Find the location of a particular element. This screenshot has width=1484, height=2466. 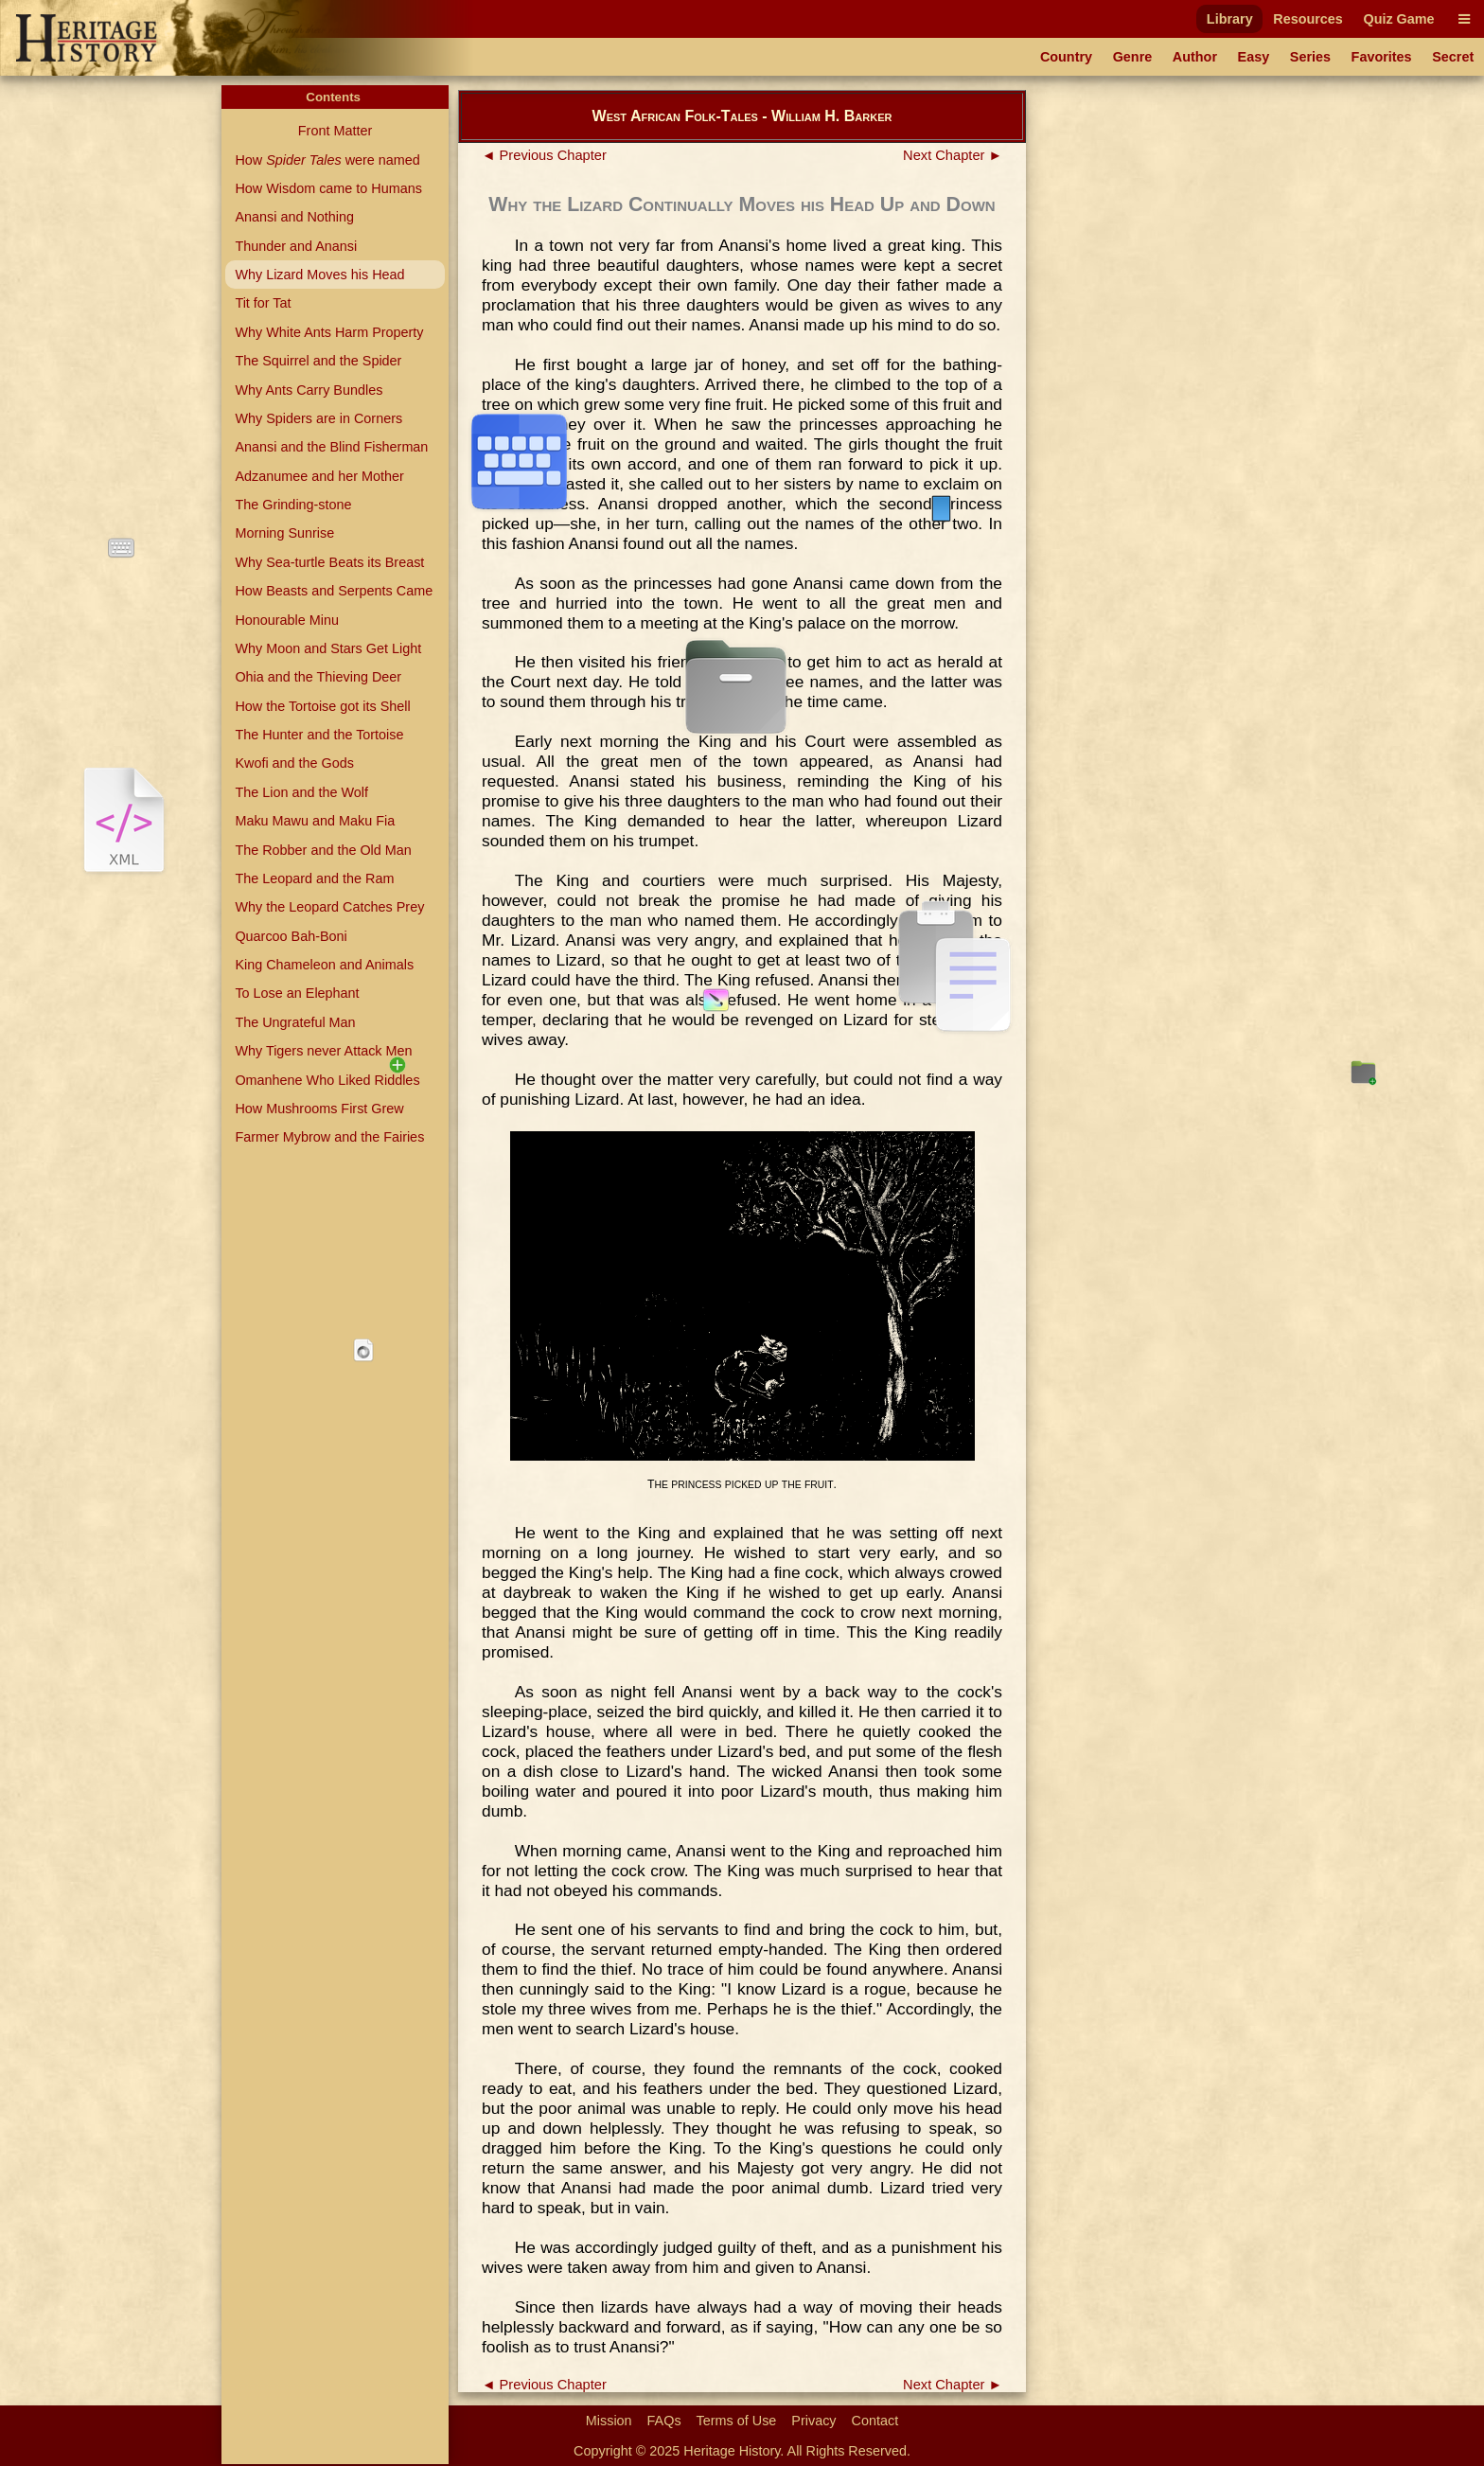

open keyboard settings is located at coordinates (121, 548).